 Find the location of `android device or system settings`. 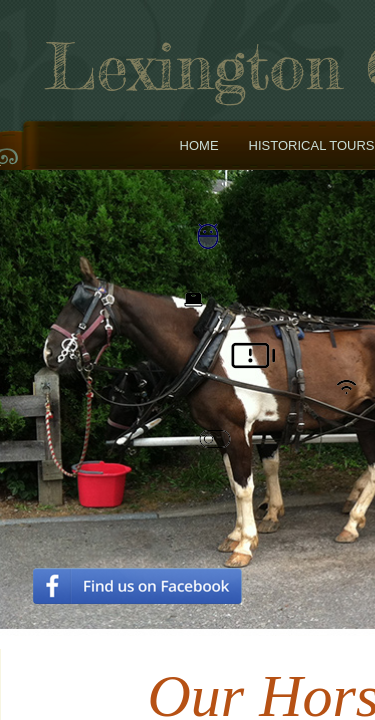

android device or system settings is located at coordinates (208, 236).